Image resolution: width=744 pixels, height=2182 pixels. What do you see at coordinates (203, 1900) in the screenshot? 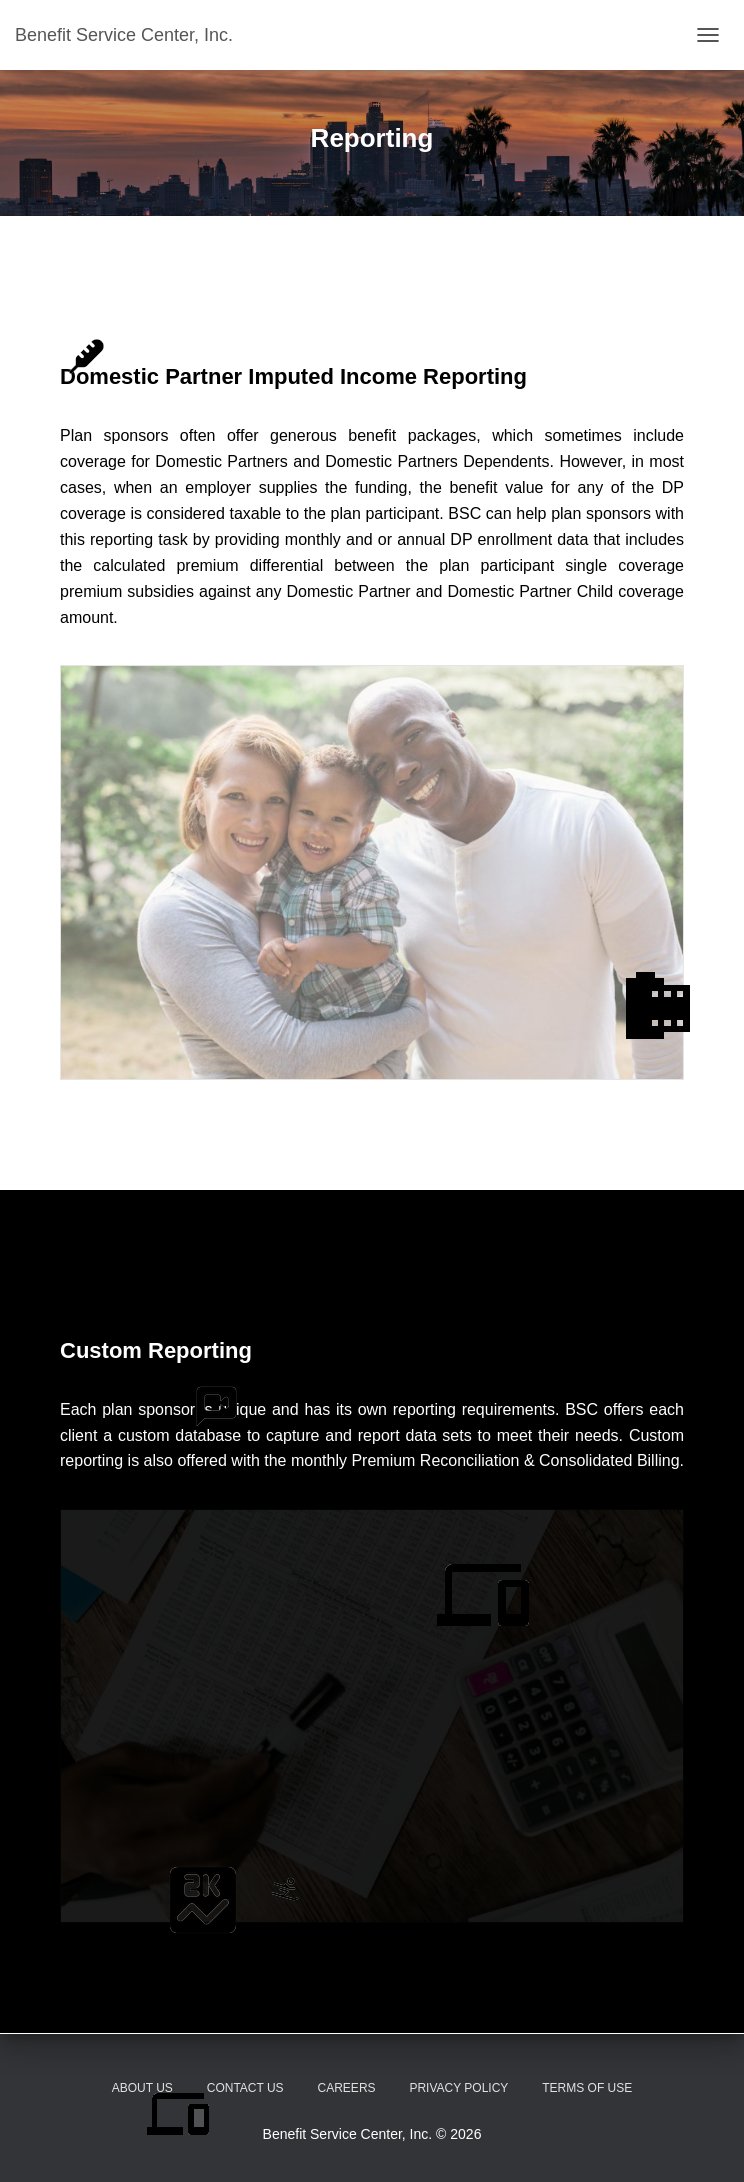
I see `view score or performance metrics` at bounding box center [203, 1900].